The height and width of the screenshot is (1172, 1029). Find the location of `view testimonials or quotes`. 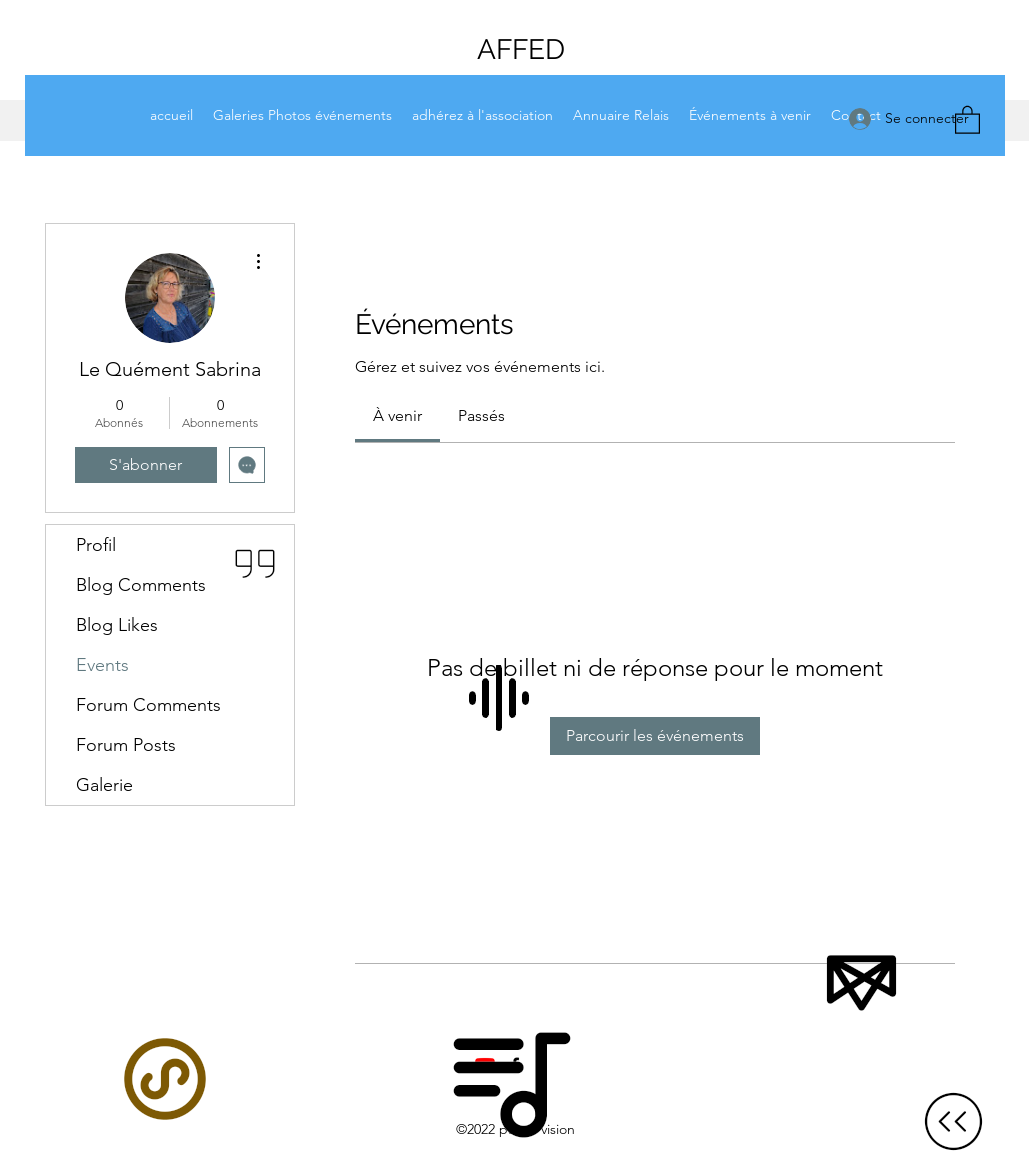

view testimonials or quotes is located at coordinates (255, 563).